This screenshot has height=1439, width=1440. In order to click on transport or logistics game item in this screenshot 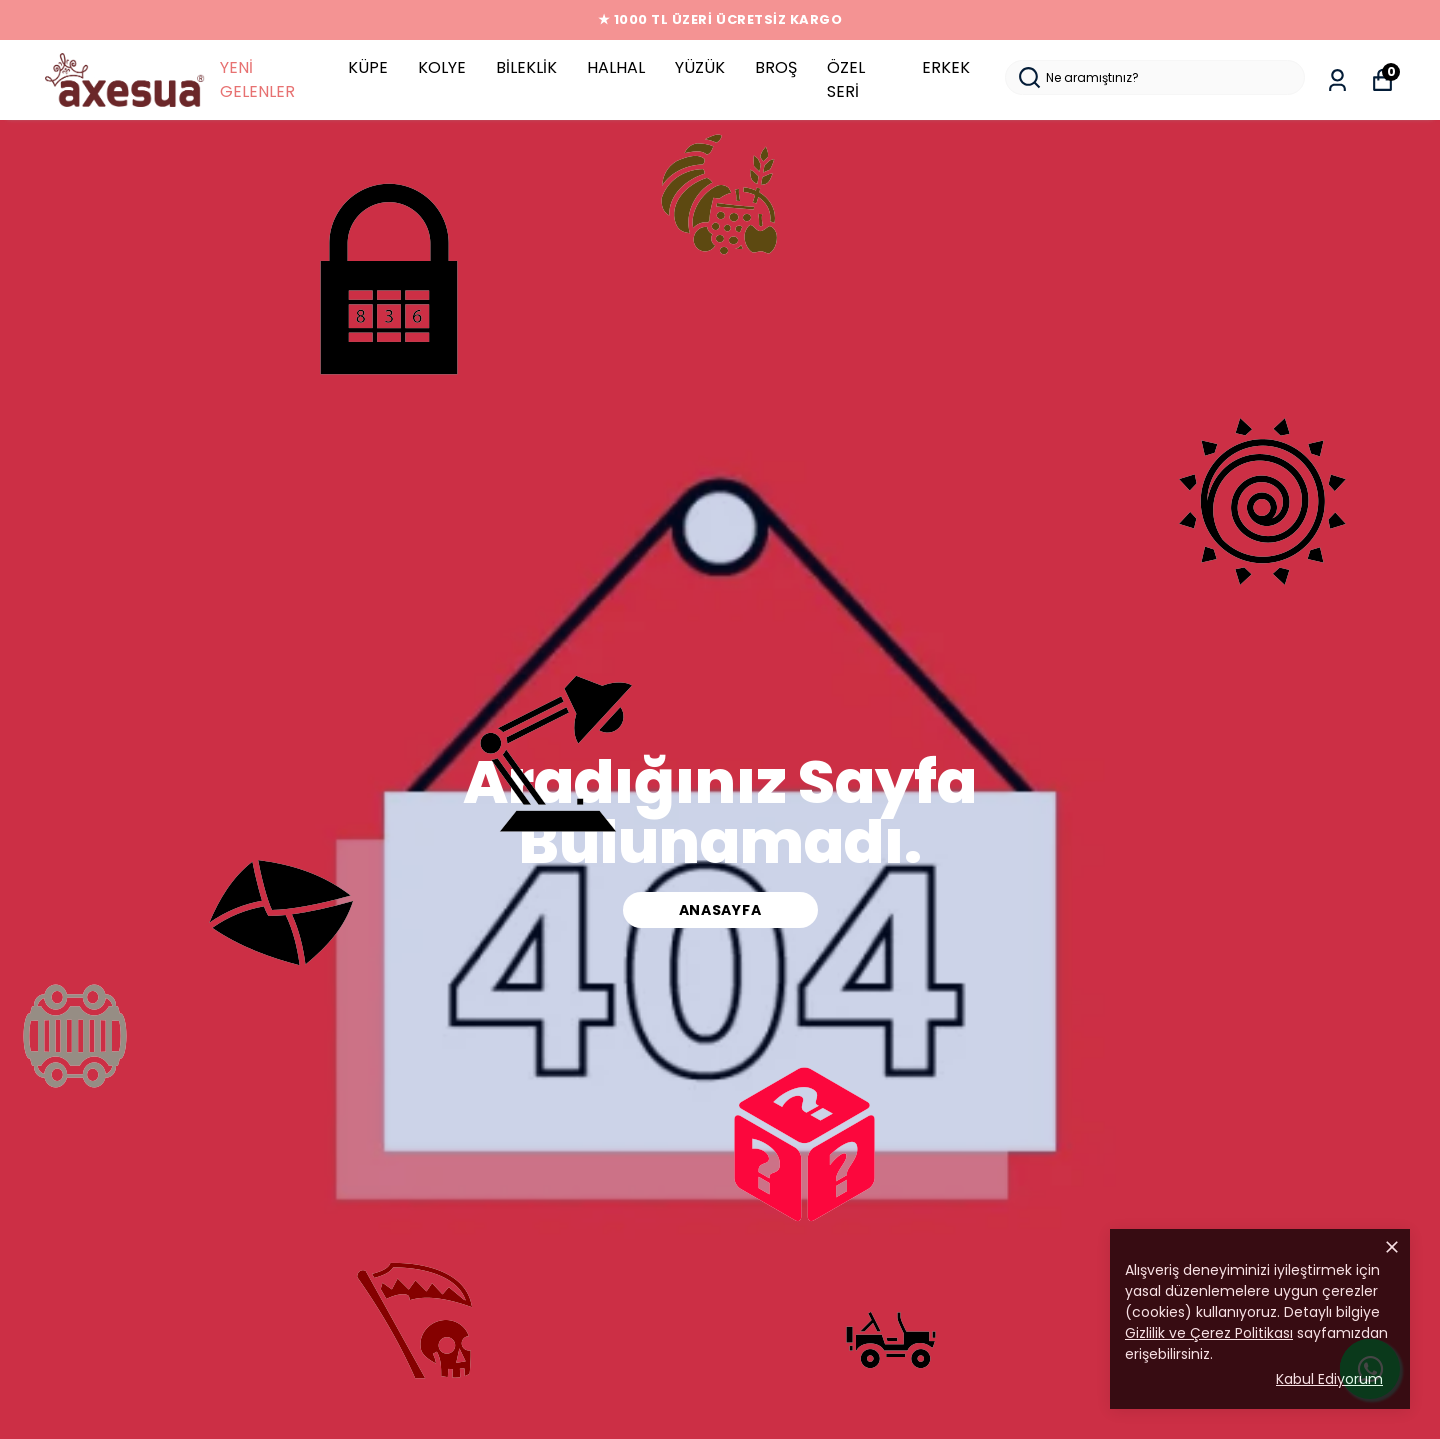, I will do `click(75, 1036)`.